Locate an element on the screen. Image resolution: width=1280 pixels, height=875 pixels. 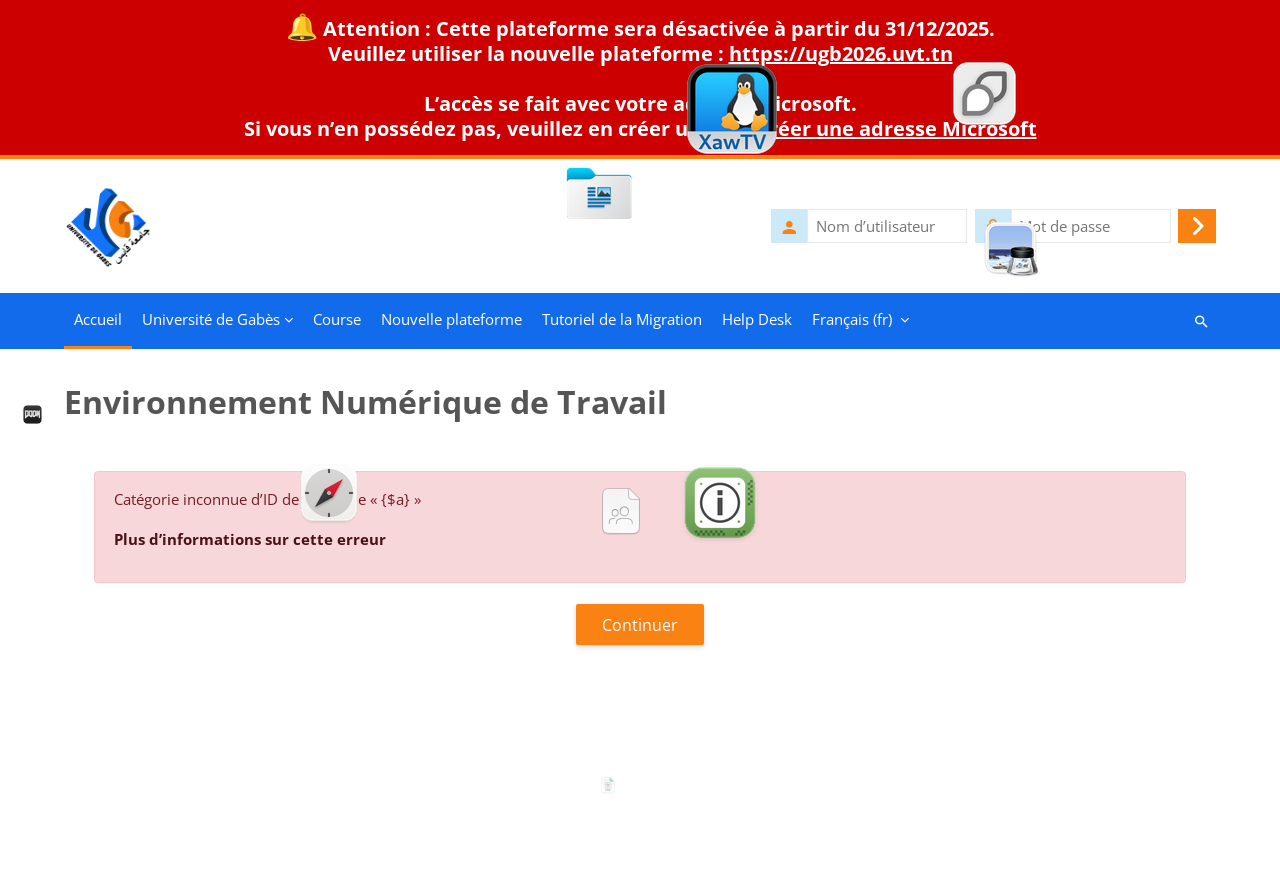
open a CSV spreadsheet file is located at coordinates (608, 785).